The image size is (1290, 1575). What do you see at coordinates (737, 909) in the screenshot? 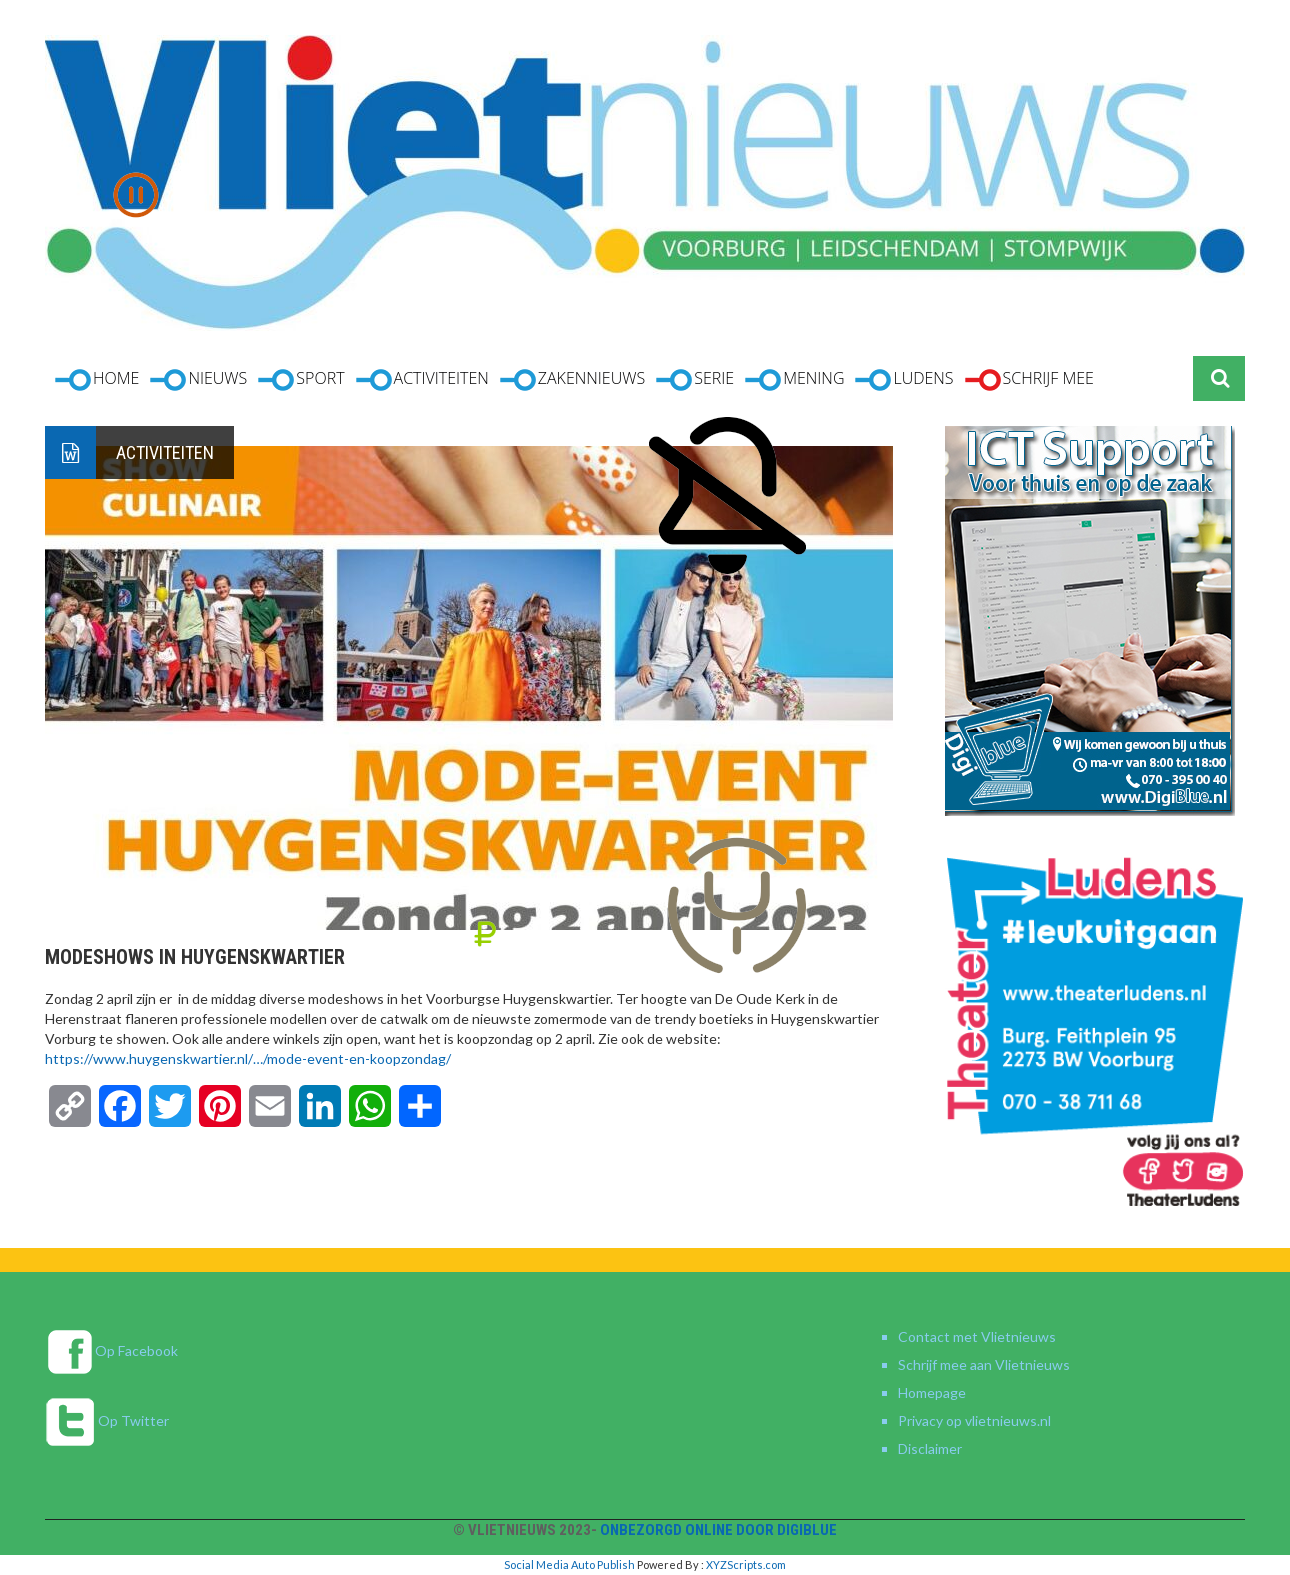
I see `bity cryptocurrency exchange logo` at bounding box center [737, 909].